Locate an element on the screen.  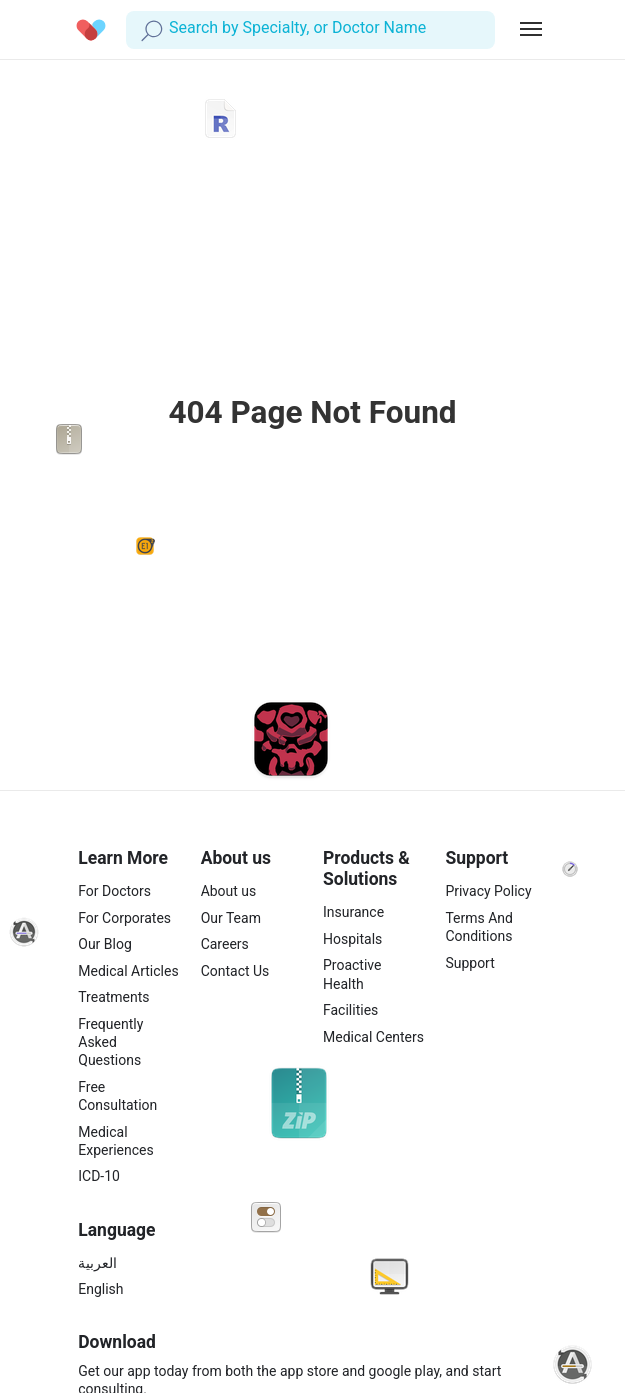
a compressed zip file is located at coordinates (299, 1103).